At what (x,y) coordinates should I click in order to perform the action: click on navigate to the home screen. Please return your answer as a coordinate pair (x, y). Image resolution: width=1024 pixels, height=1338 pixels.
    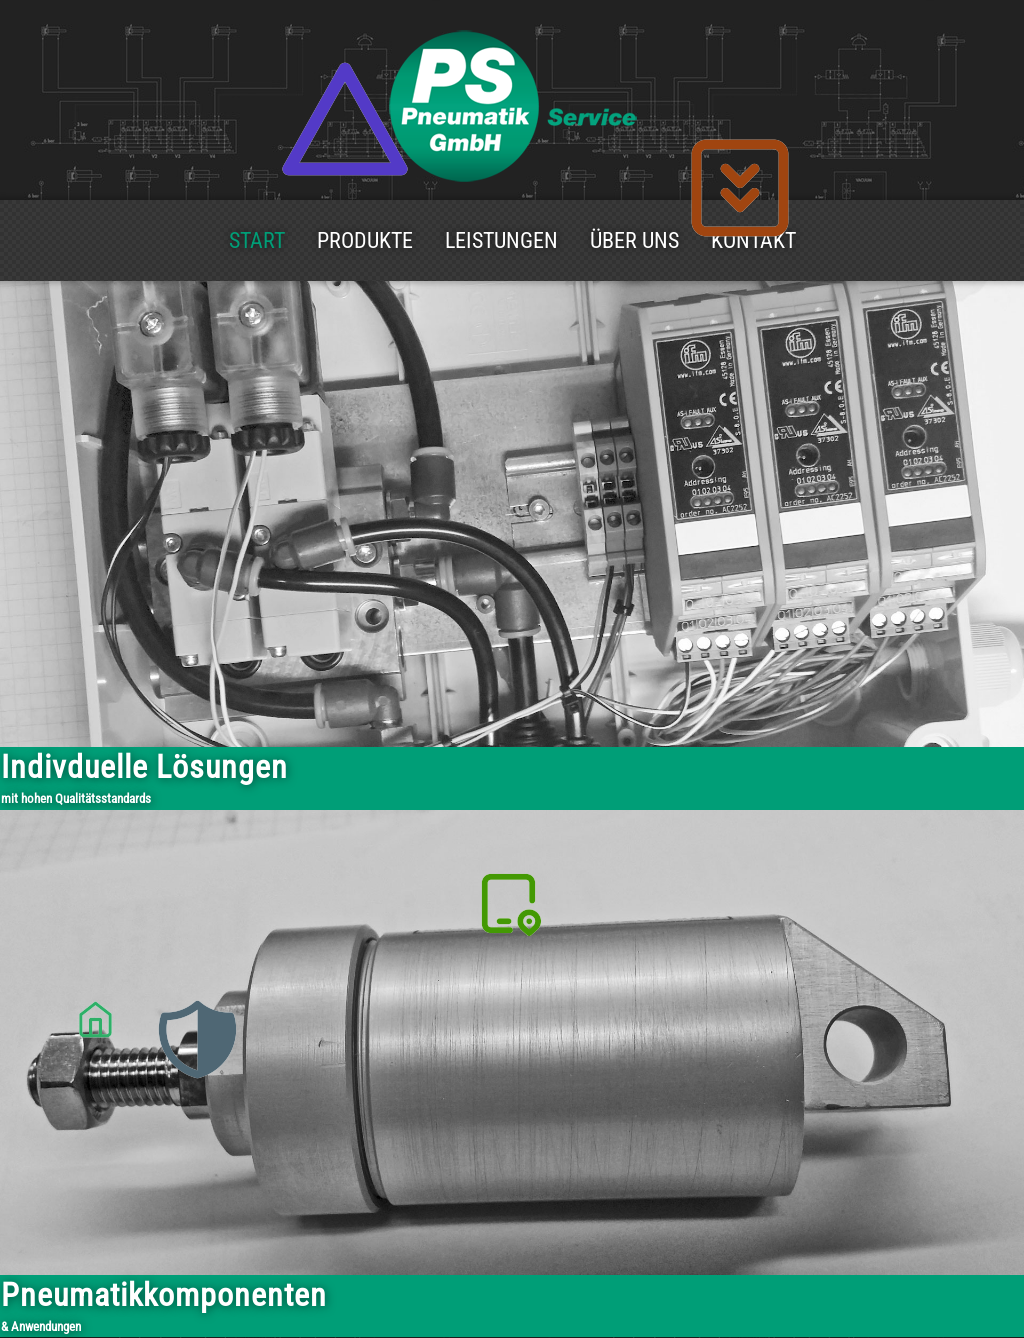
    Looking at the image, I should click on (95, 1019).